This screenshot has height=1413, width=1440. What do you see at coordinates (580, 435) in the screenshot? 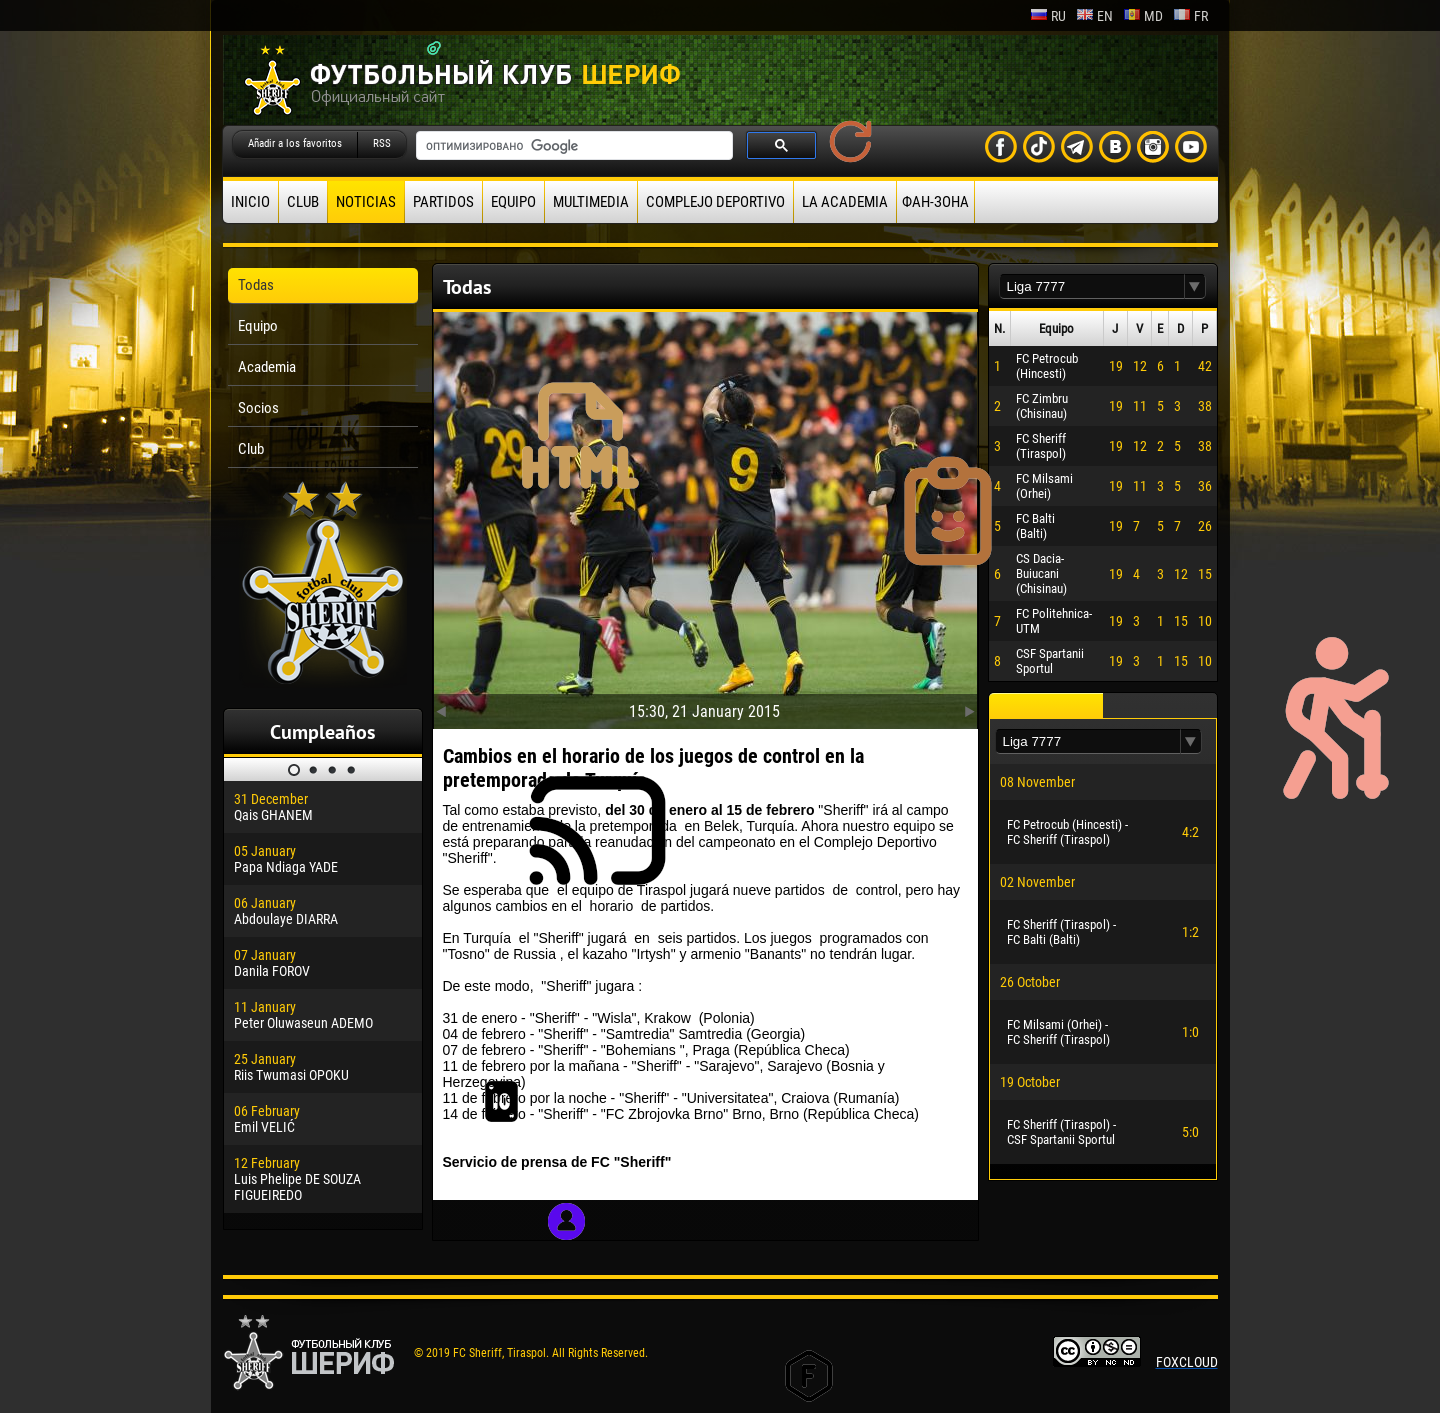
I see `indicates an HTML file type` at bounding box center [580, 435].